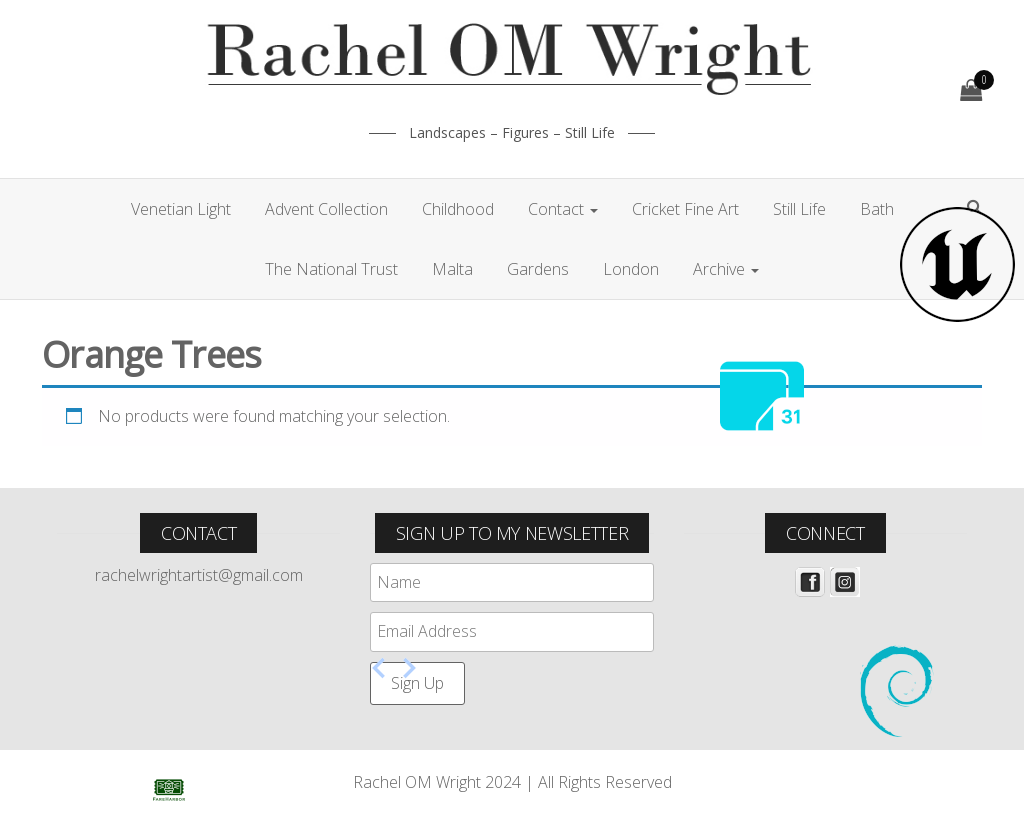 The image size is (1024, 826). Describe the element at coordinates (394, 668) in the screenshot. I see `view or edit source code` at that location.